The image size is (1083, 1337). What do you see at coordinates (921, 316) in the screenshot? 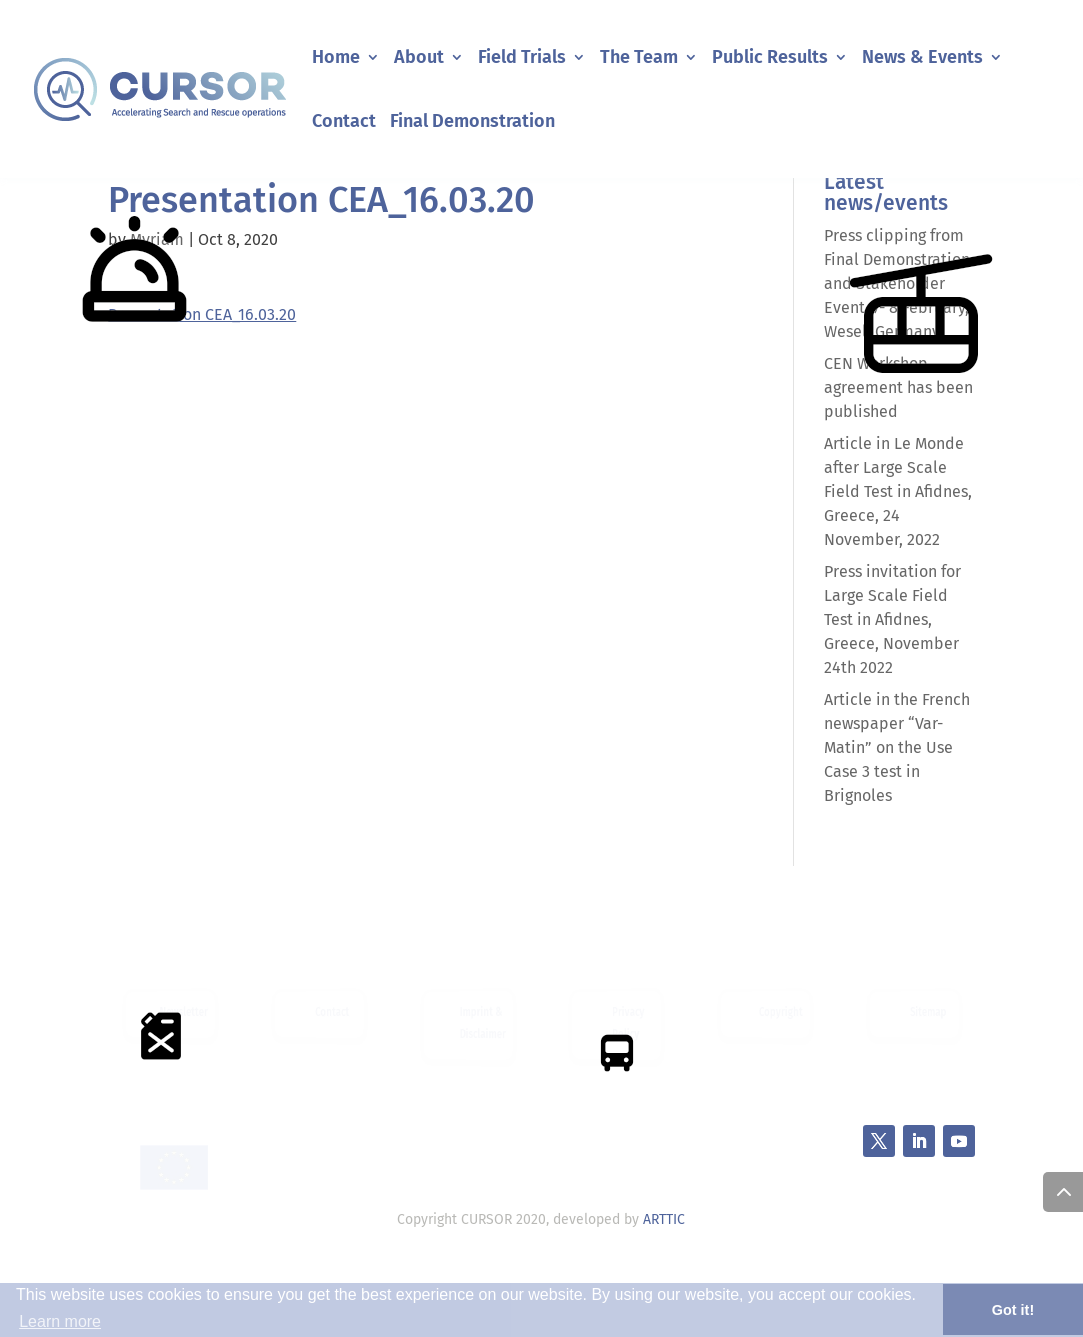
I see `access cable car or gondola transit information` at bounding box center [921, 316].